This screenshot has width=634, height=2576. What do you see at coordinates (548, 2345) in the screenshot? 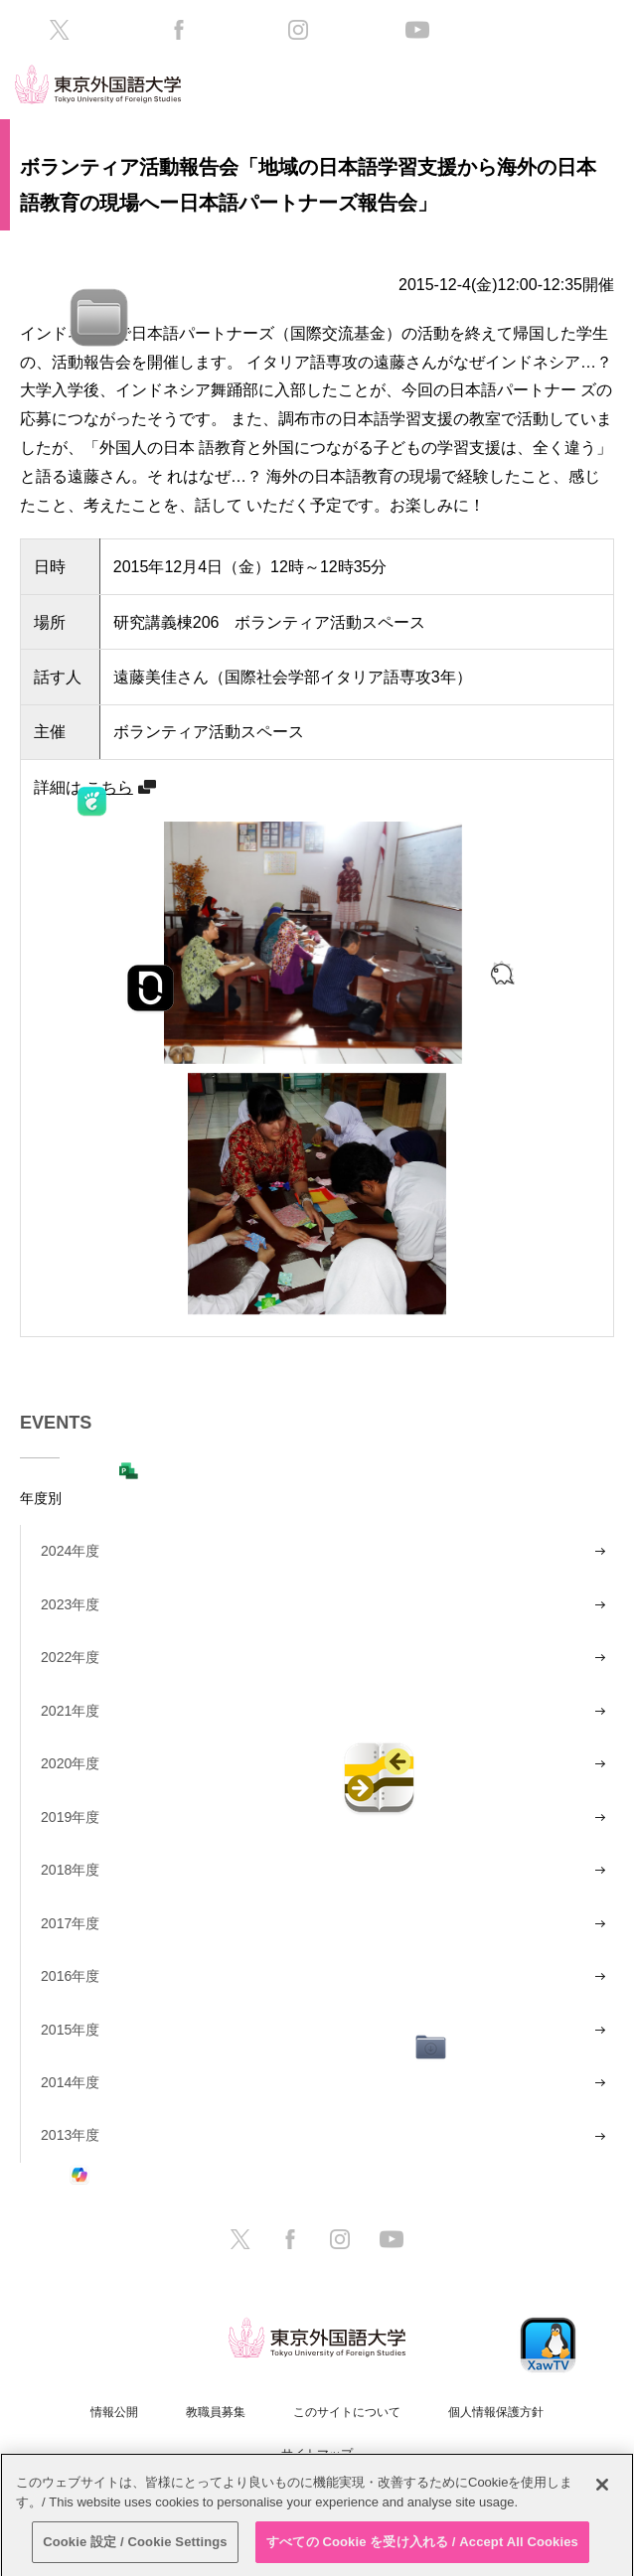
I see `launch xawtv television viewer application` at bounding box center [548, 2345].